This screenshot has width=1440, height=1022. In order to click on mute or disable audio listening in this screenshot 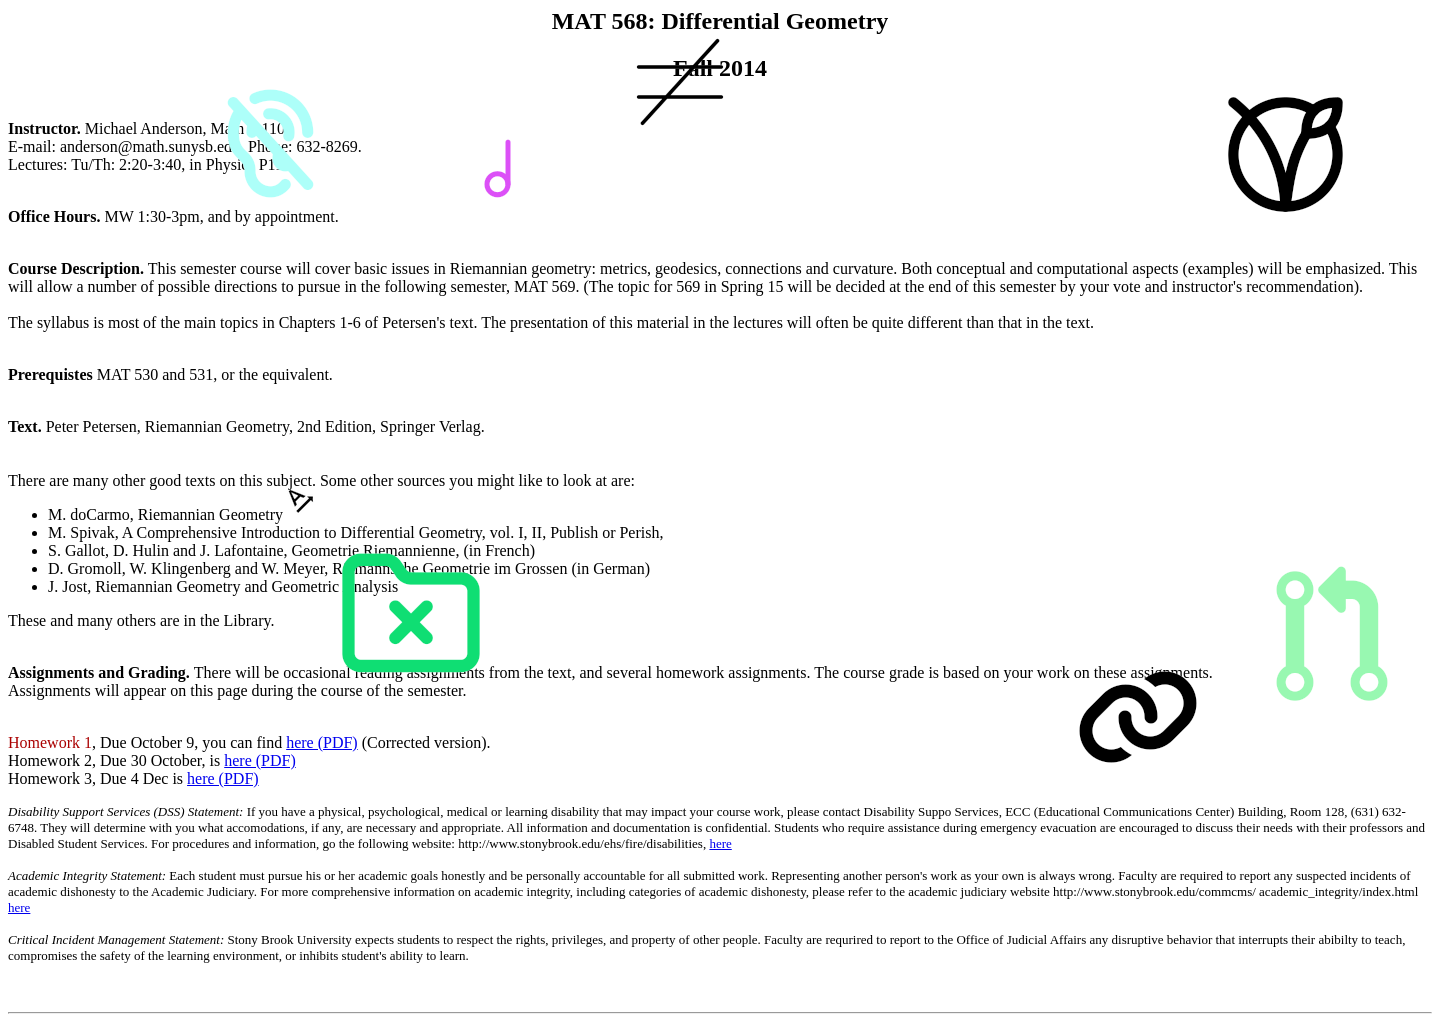, I will do `click(270, 143)`.